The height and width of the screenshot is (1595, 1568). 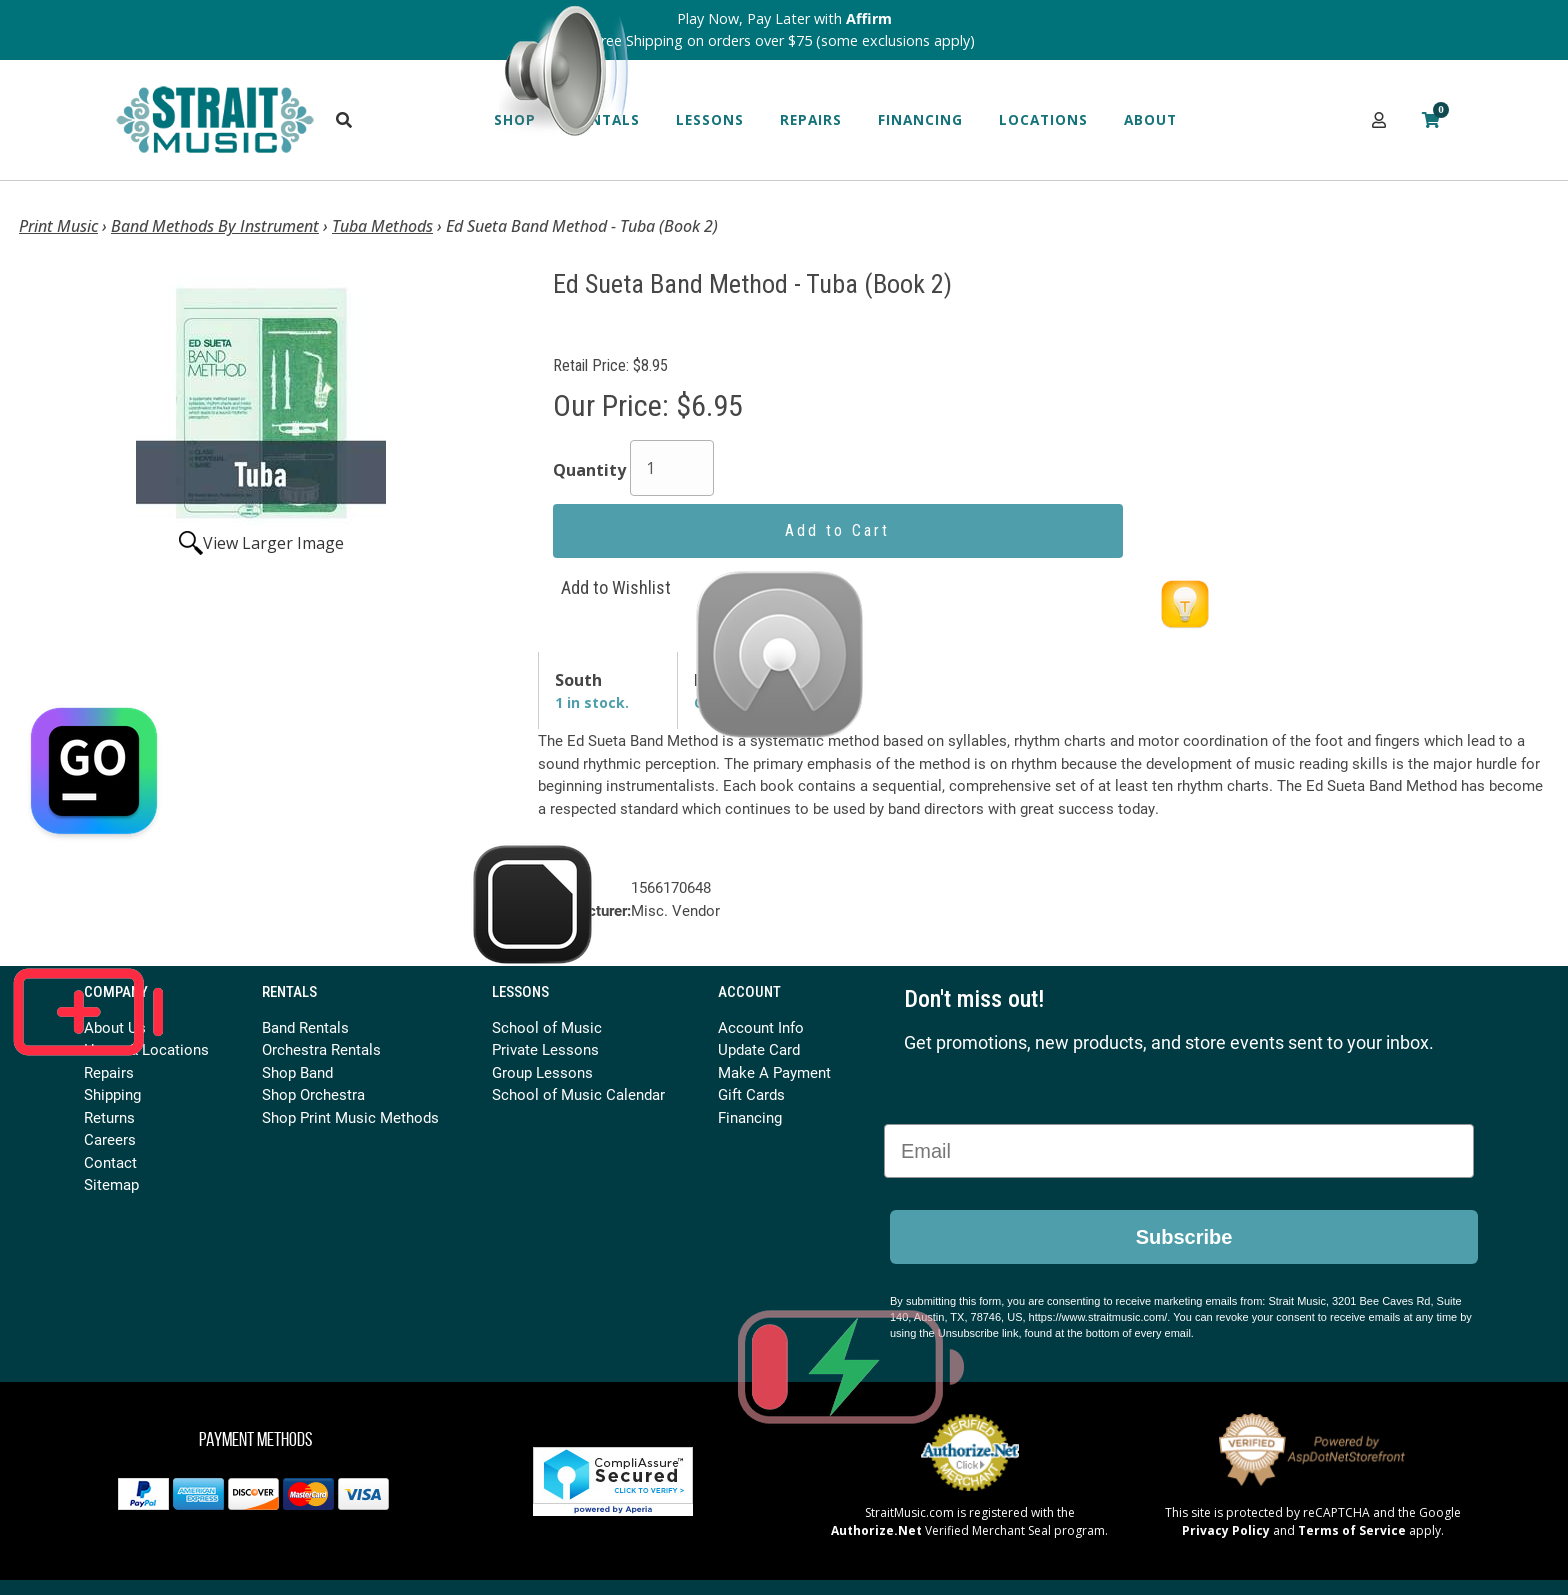 What do you see at coordinates (86, 1012) in the screenshot?
I see `add or extend battery life` at bounding box center [86, 1012].